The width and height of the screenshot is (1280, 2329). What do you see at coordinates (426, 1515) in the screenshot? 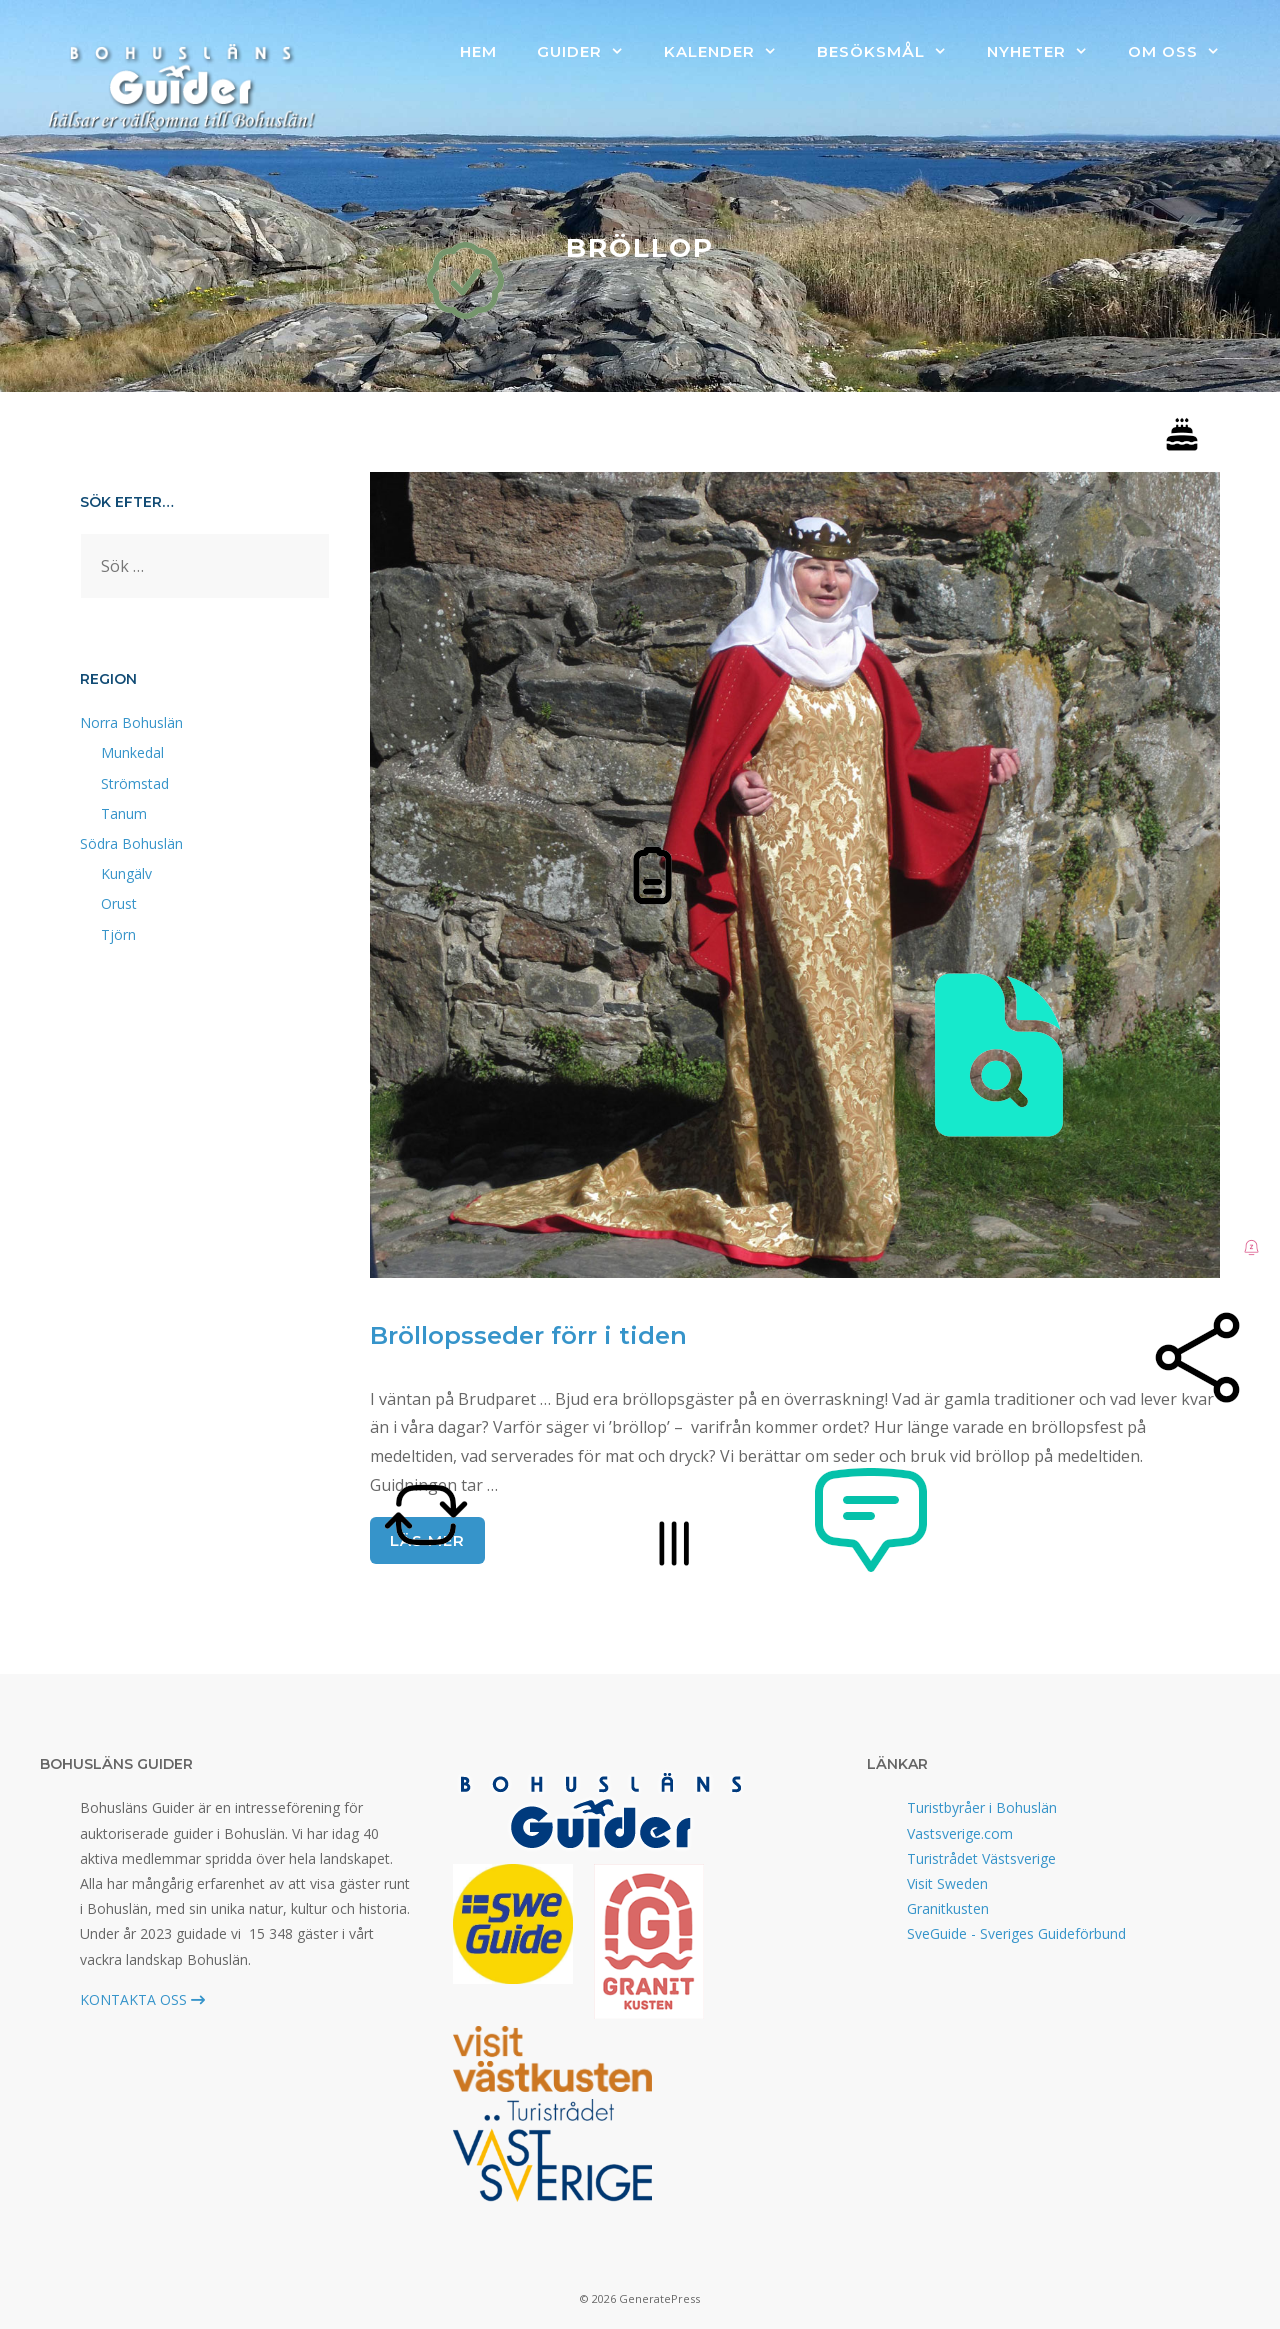
I see `refresh or reload content` at bounding box center [426, 1515].